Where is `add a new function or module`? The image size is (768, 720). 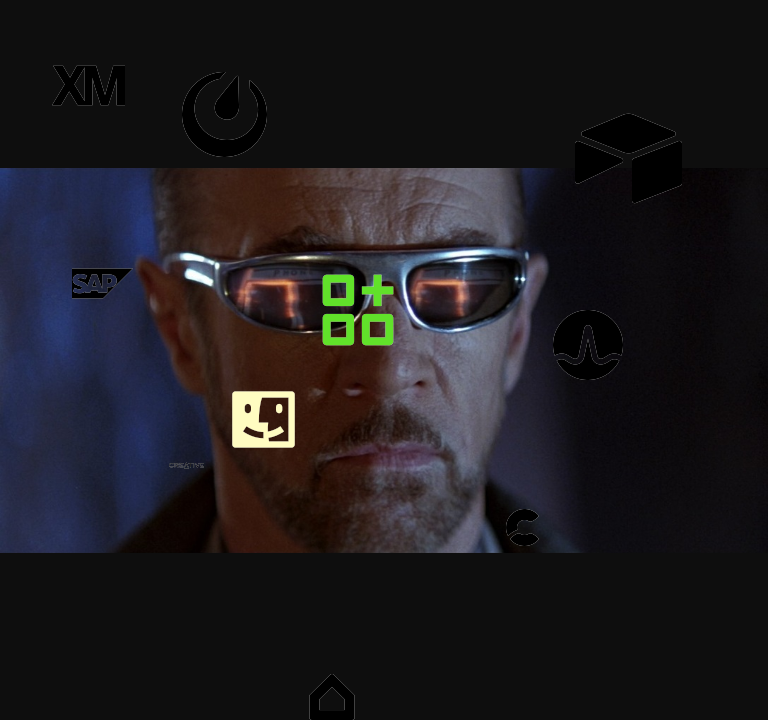 add a new function or module is located at coordinates (358, 310).